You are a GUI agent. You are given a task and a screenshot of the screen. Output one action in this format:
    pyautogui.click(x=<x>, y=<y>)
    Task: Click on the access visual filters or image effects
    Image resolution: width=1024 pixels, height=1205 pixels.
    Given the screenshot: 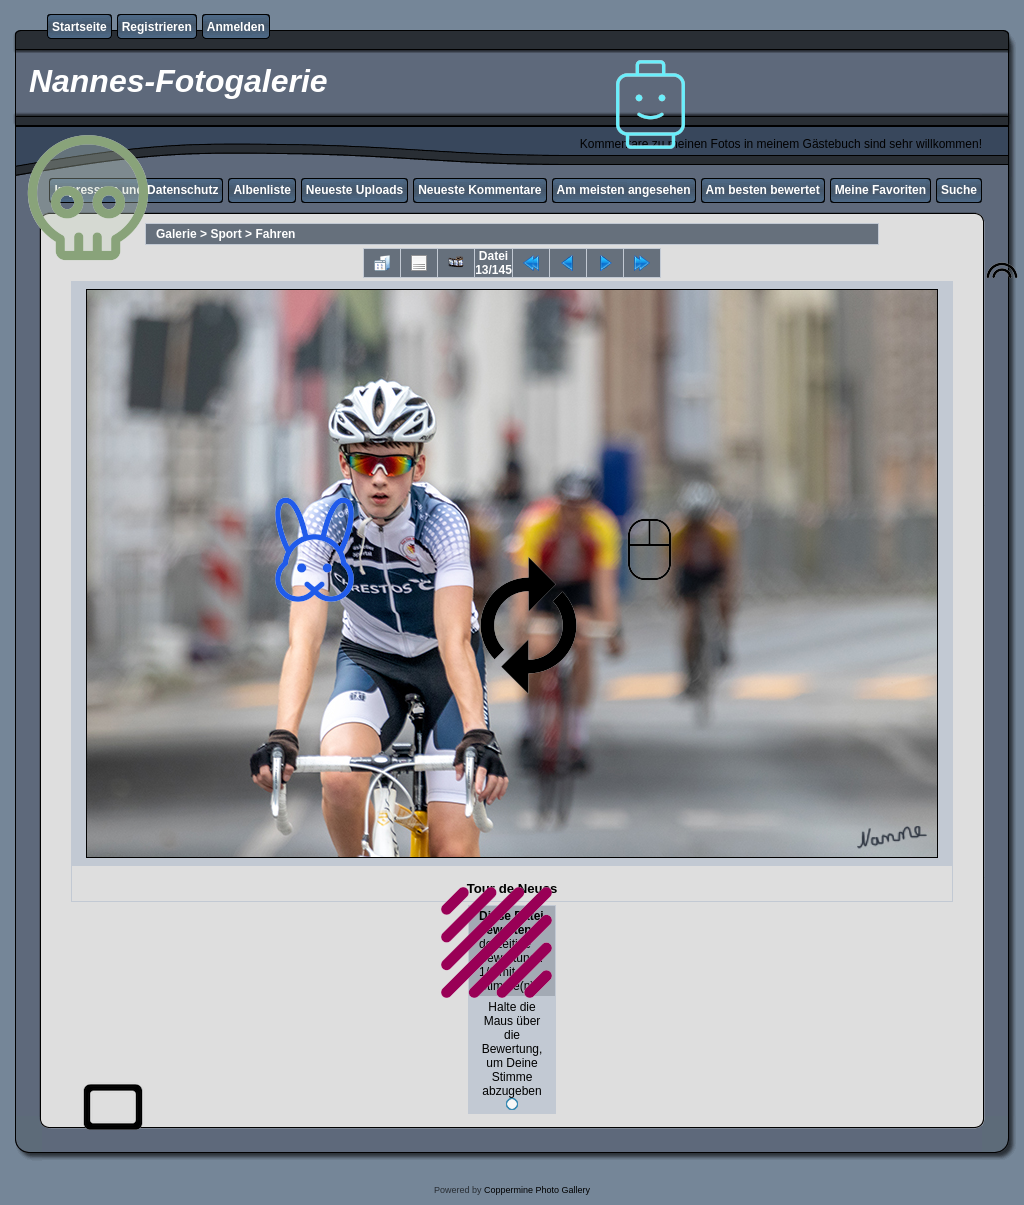 What is the action you would take?
    pyautogui.click(x=1002, y=271)
    